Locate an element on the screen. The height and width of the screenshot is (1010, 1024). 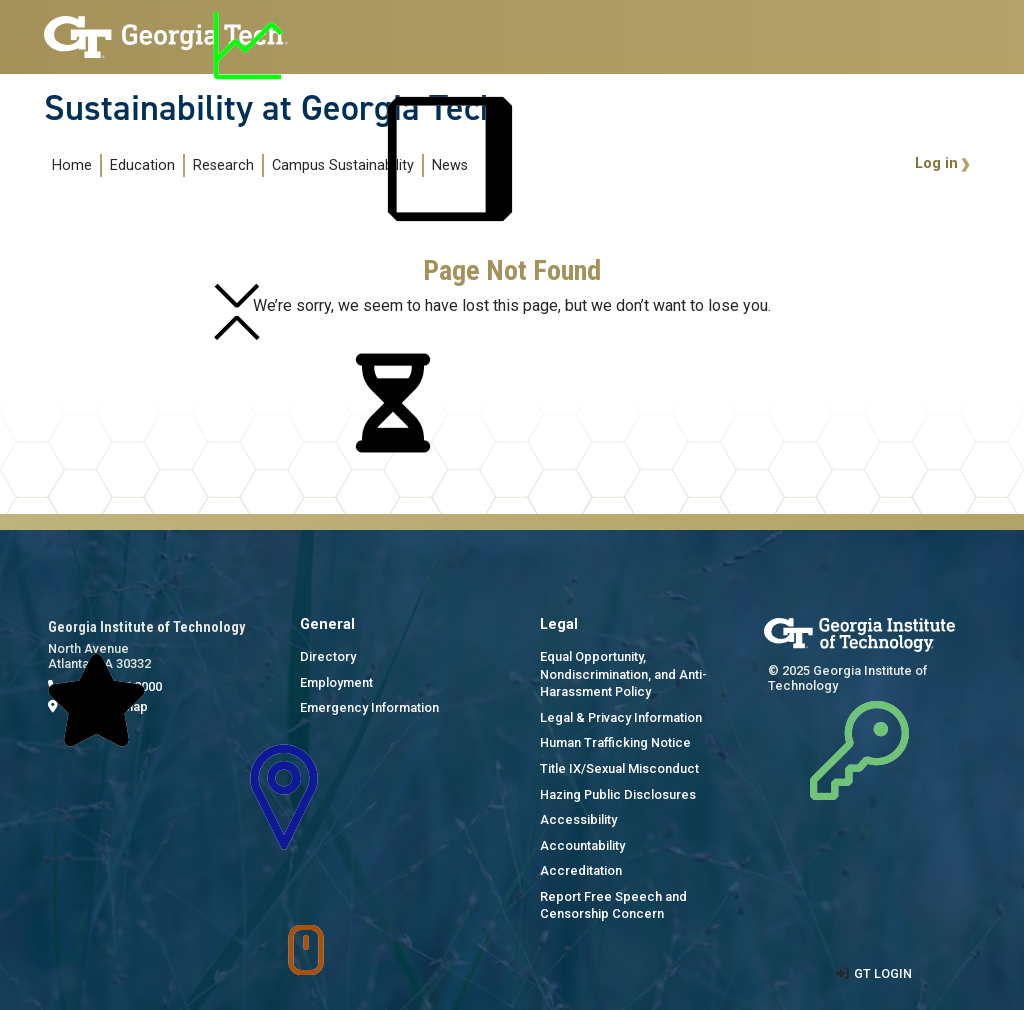
collapse or fold code sections is located at coordinates (237, 311).